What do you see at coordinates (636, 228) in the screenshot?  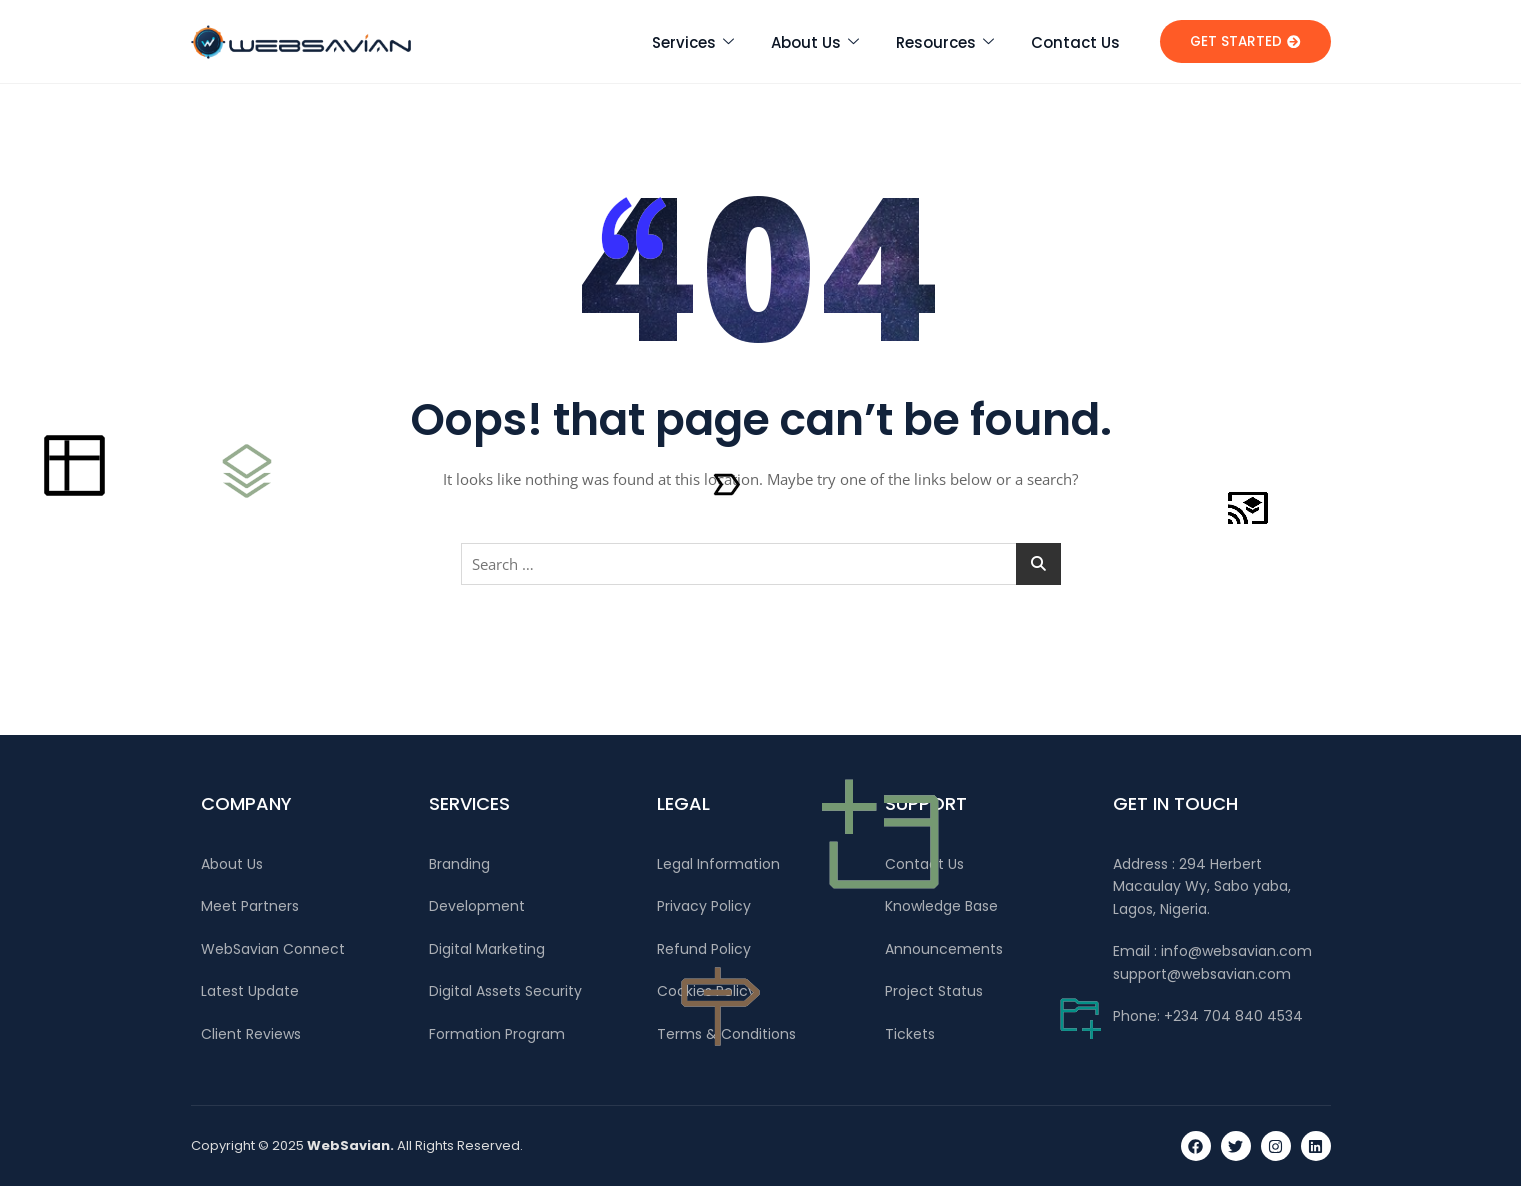 I see `insert a block quote` at bounding box center [636, 228].